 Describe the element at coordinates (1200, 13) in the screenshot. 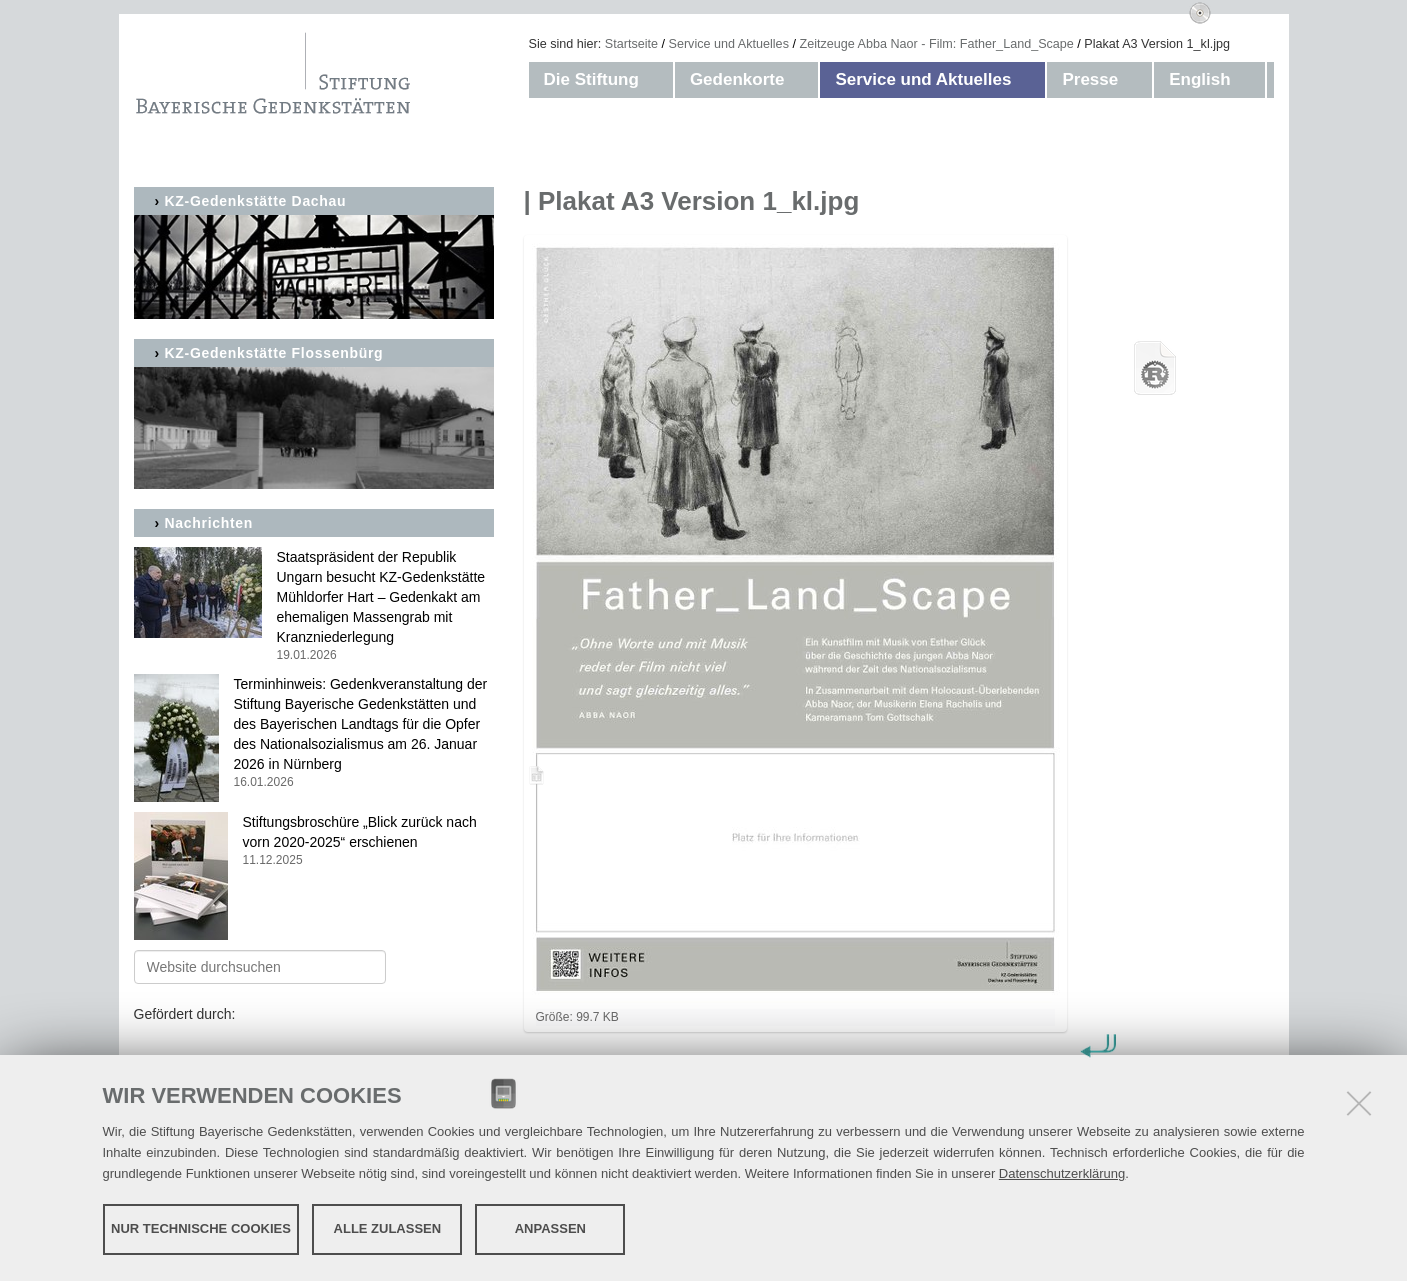

I see `indicates a rewritable CD drive or disc` at that location.